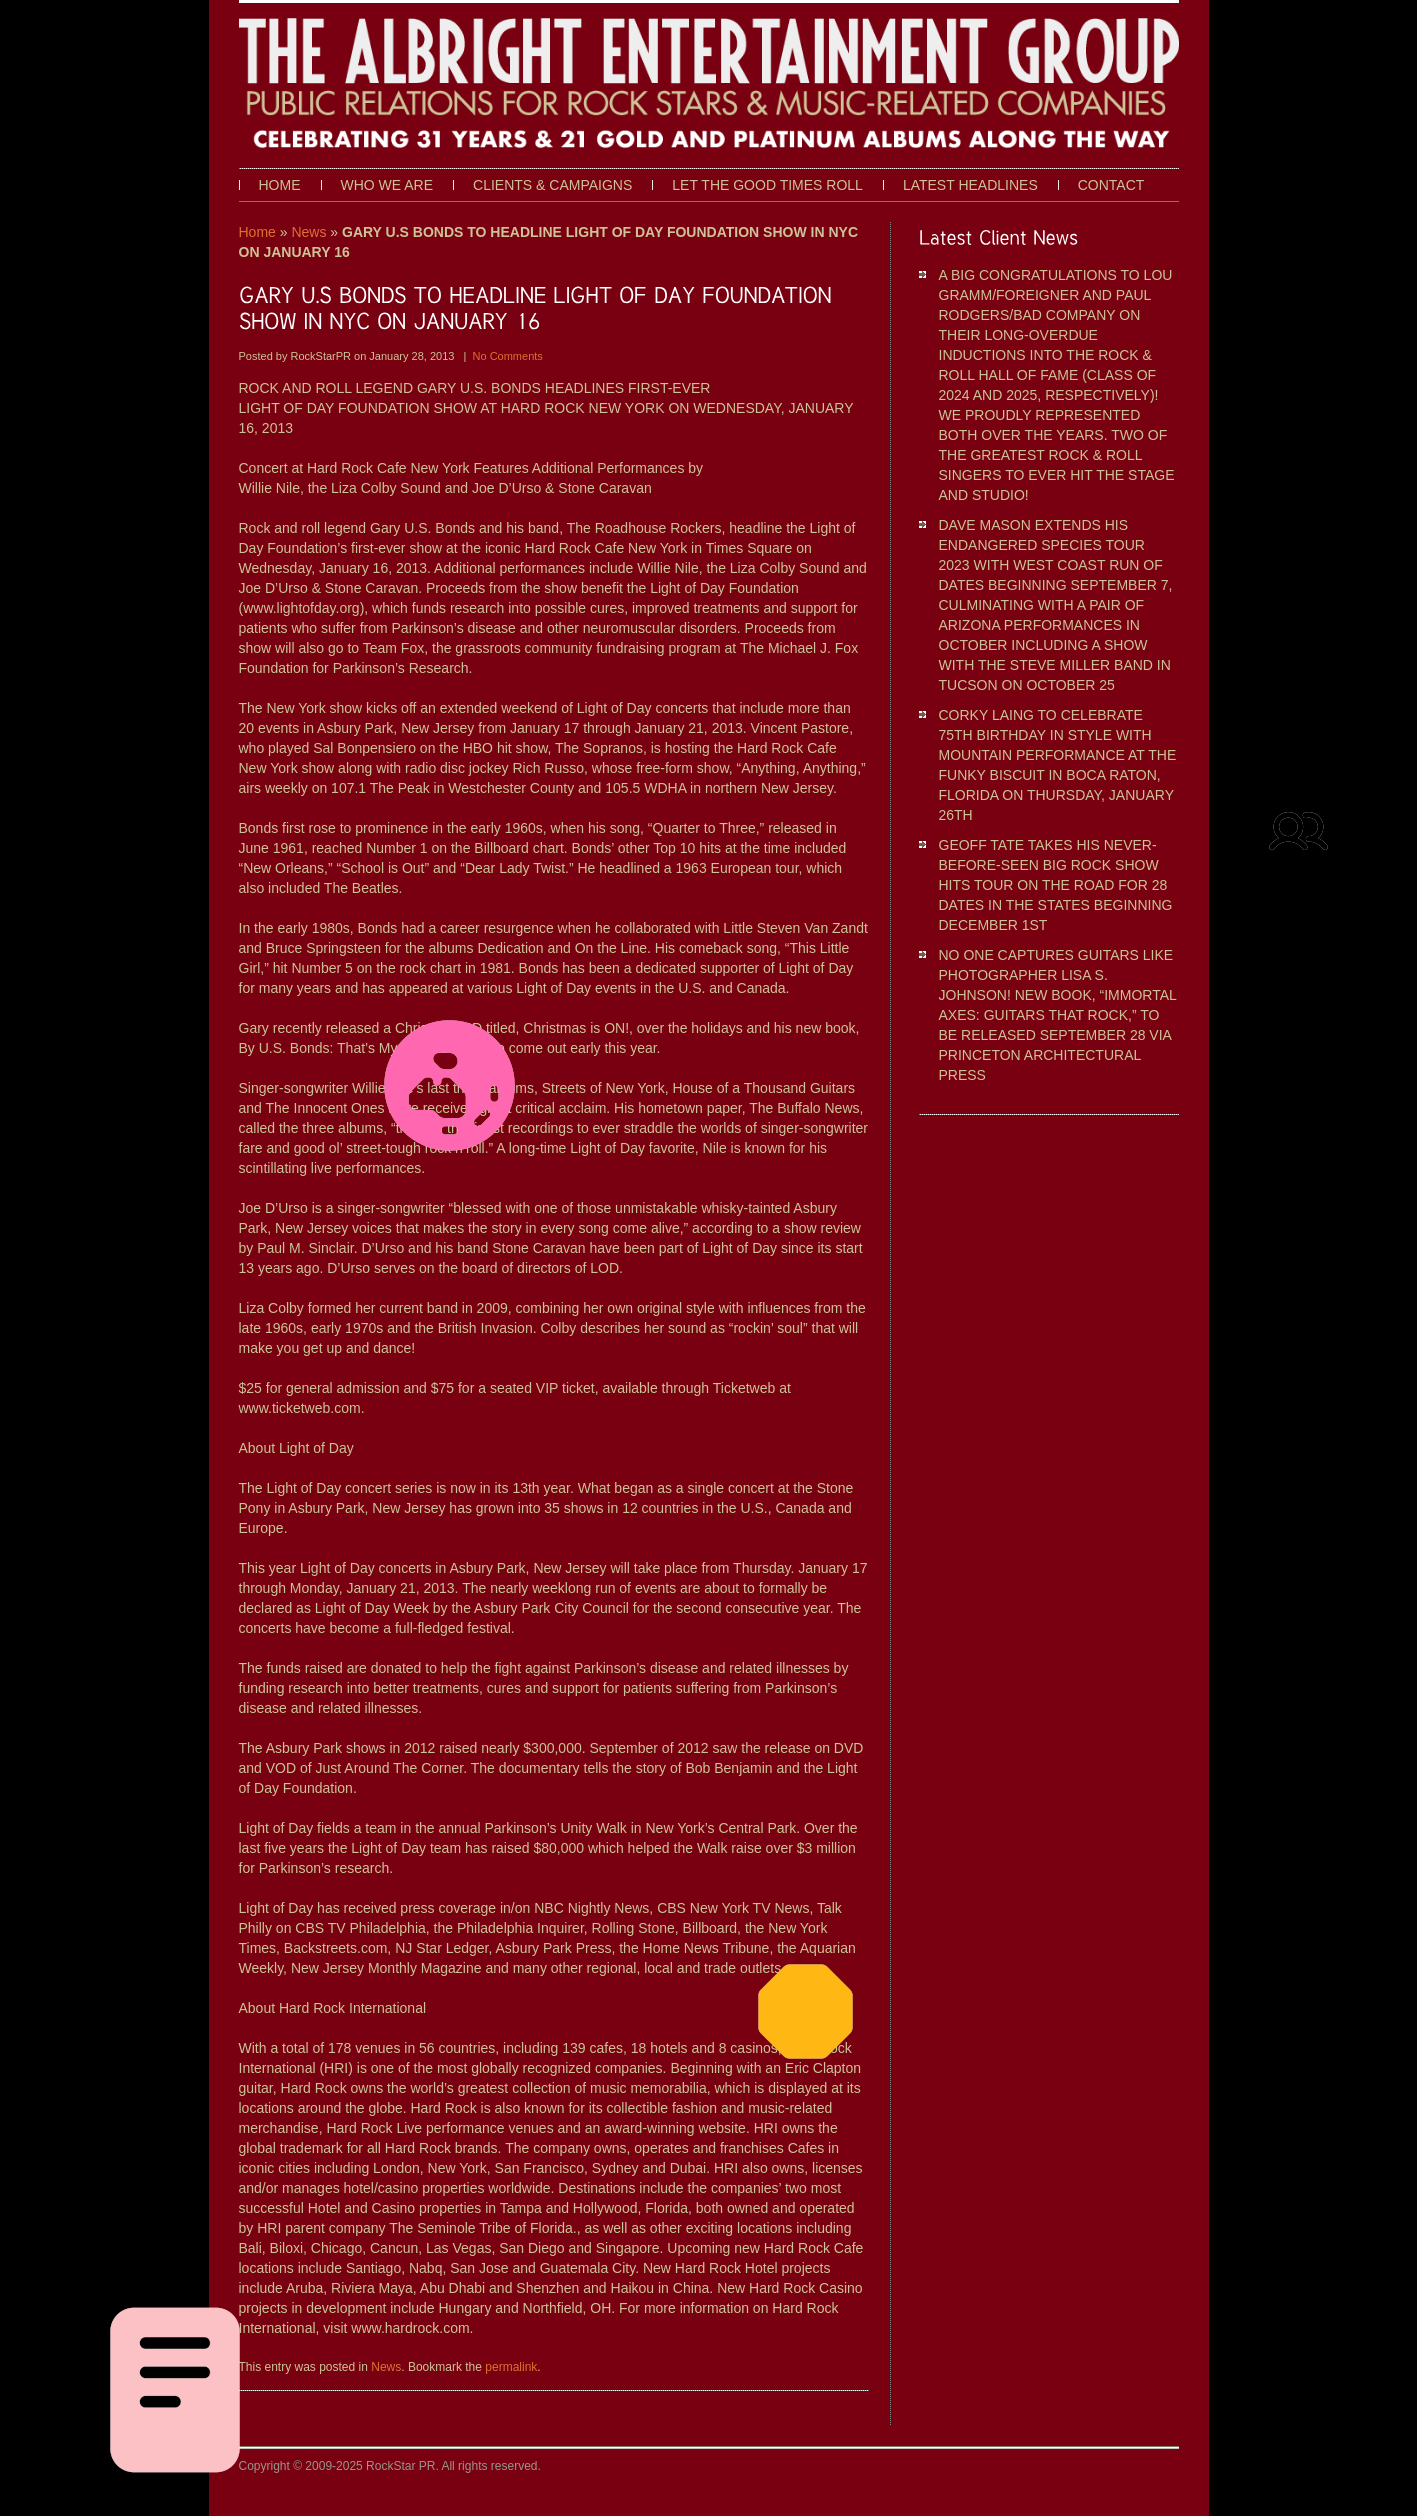 The image size is (1417, 2516). I want to click on view all users or members, so click(1298, 831).